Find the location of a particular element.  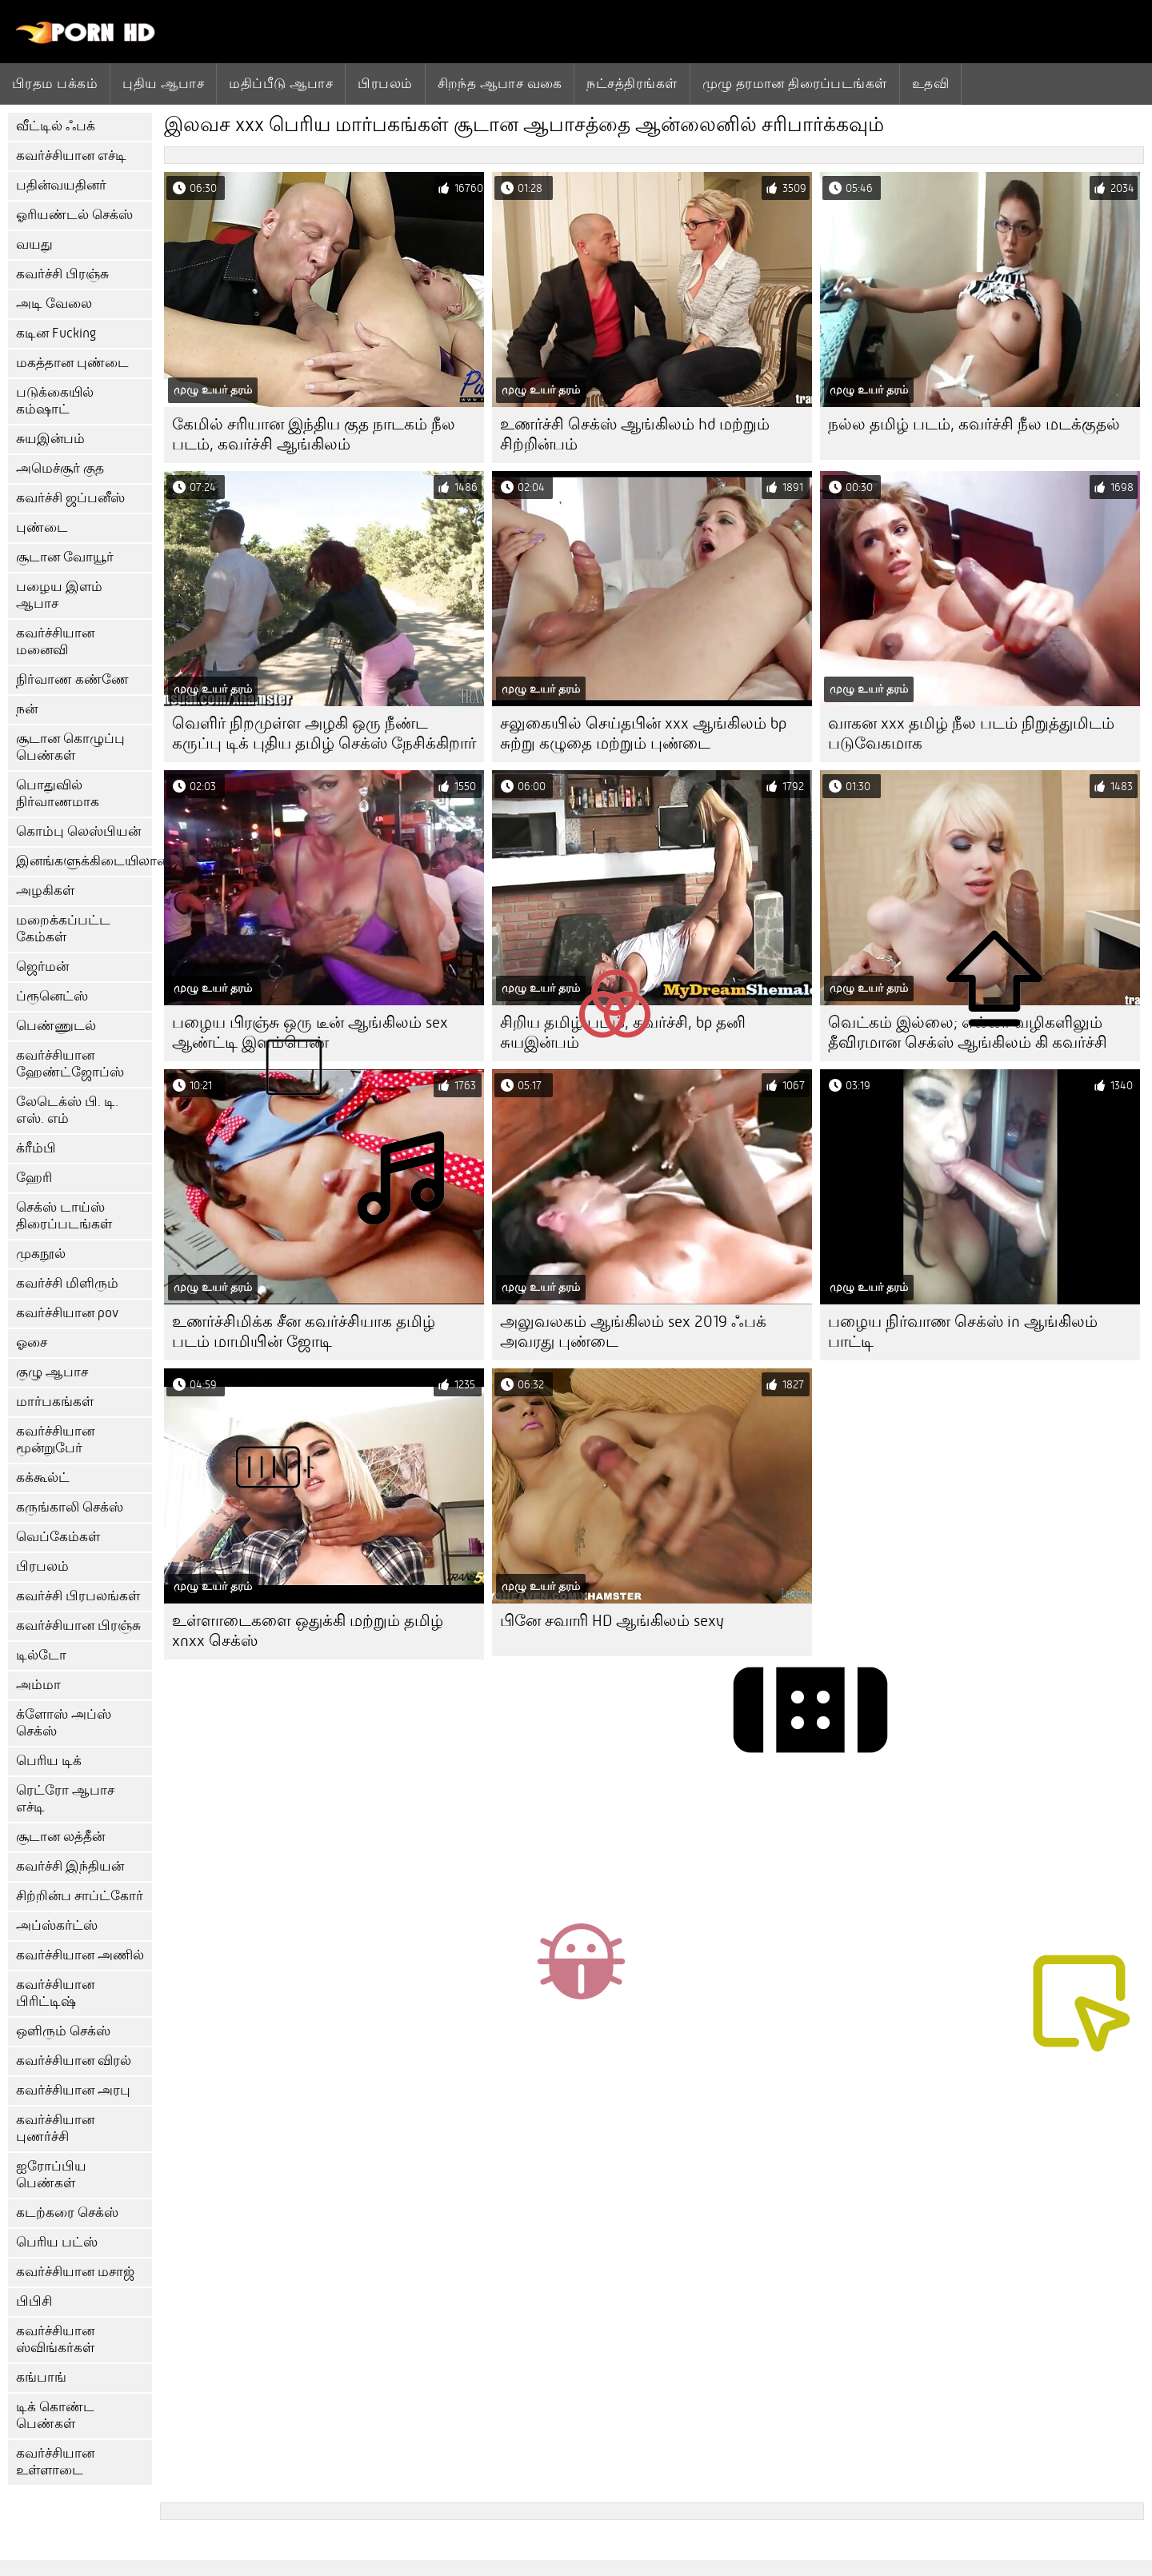

indicates overlapping or shared elements in a venn diagram is located at coordinates (614, 1004).